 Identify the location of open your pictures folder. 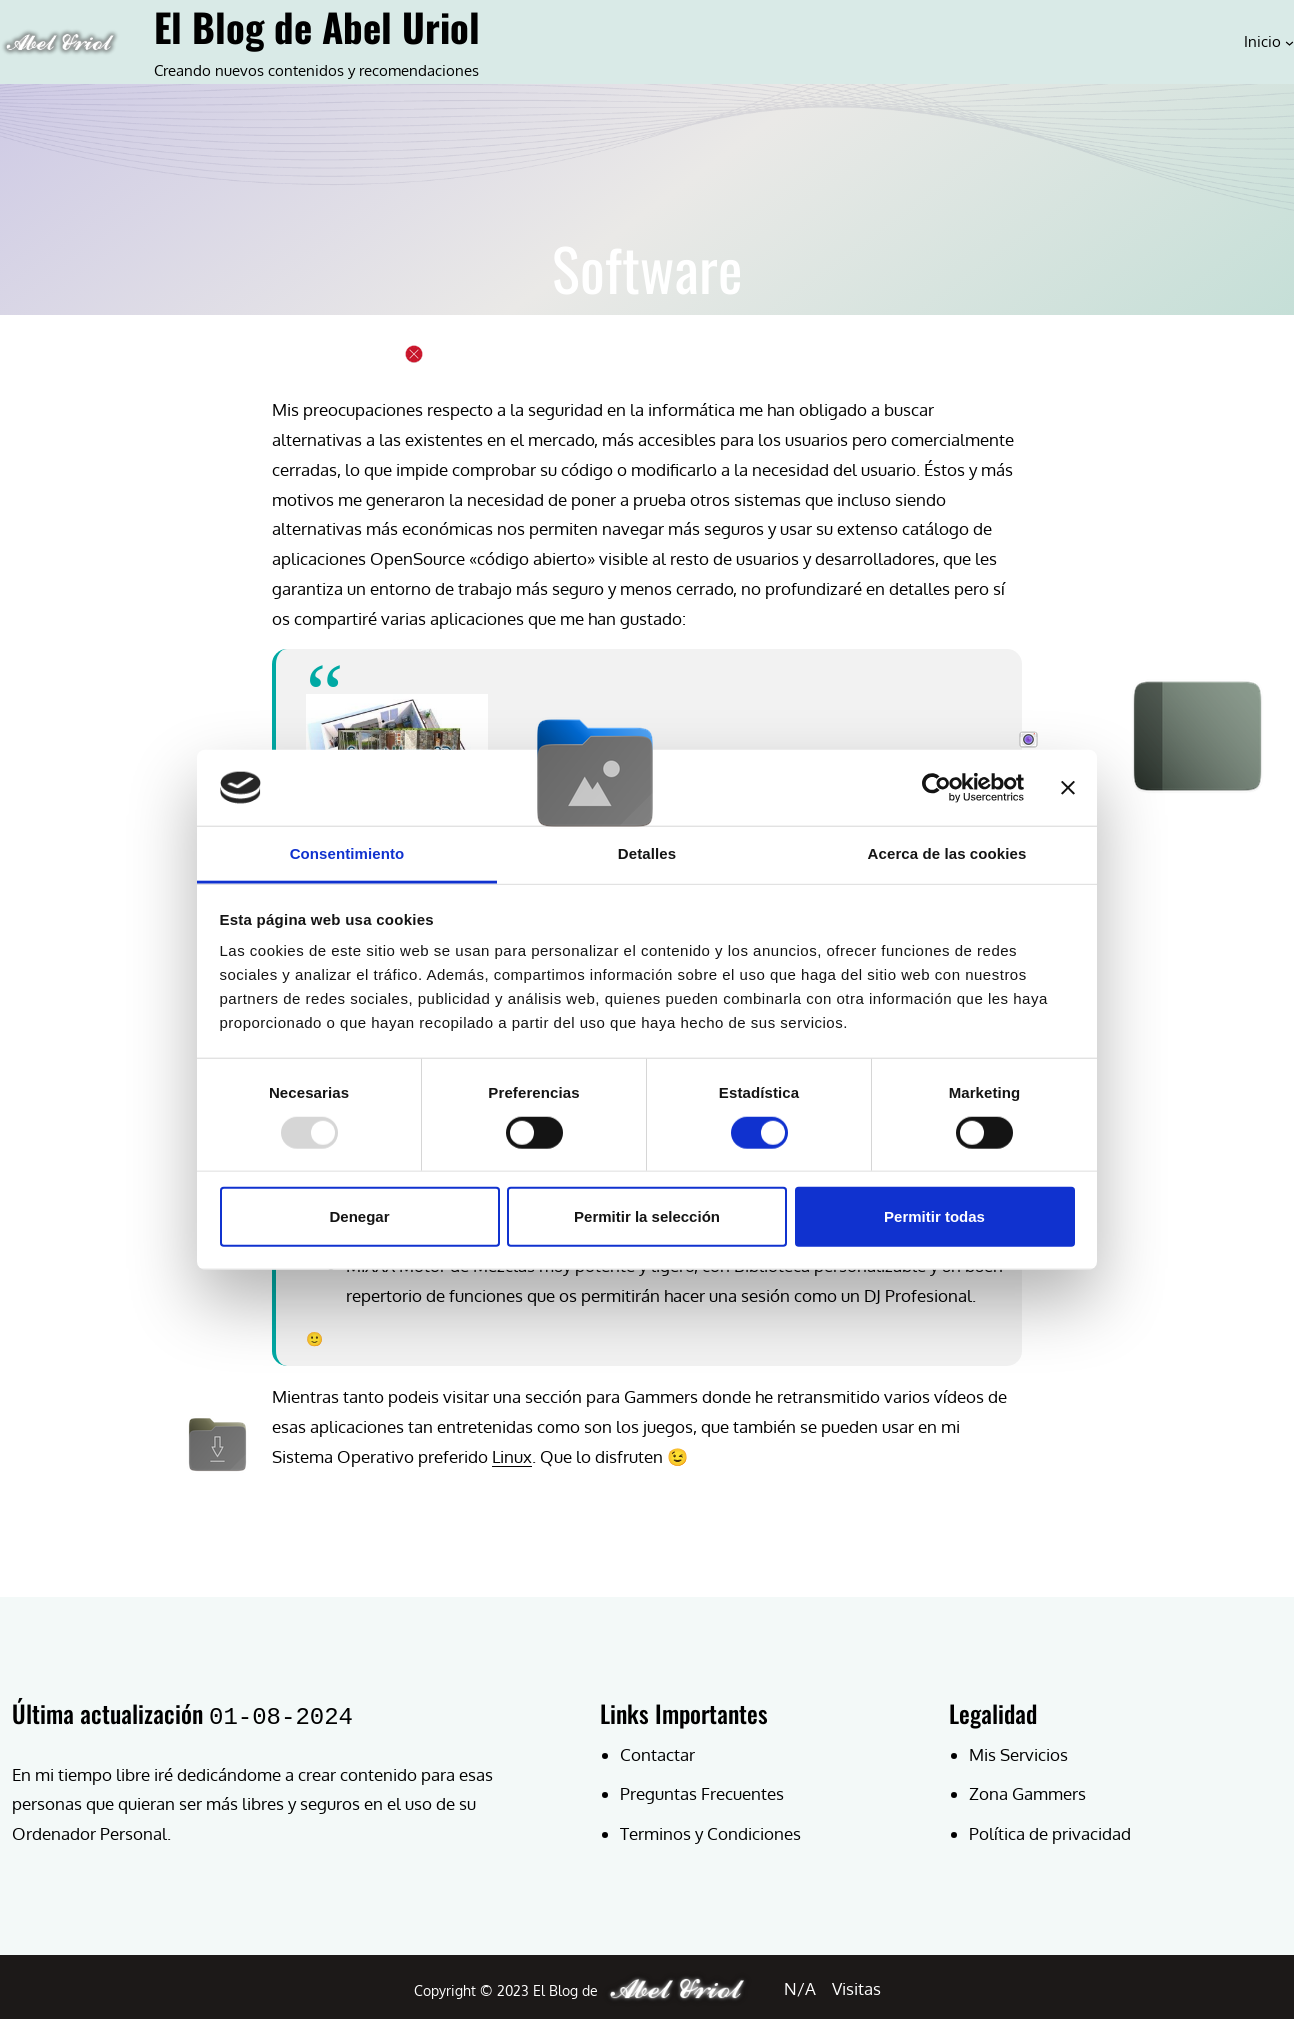
(595, 773).